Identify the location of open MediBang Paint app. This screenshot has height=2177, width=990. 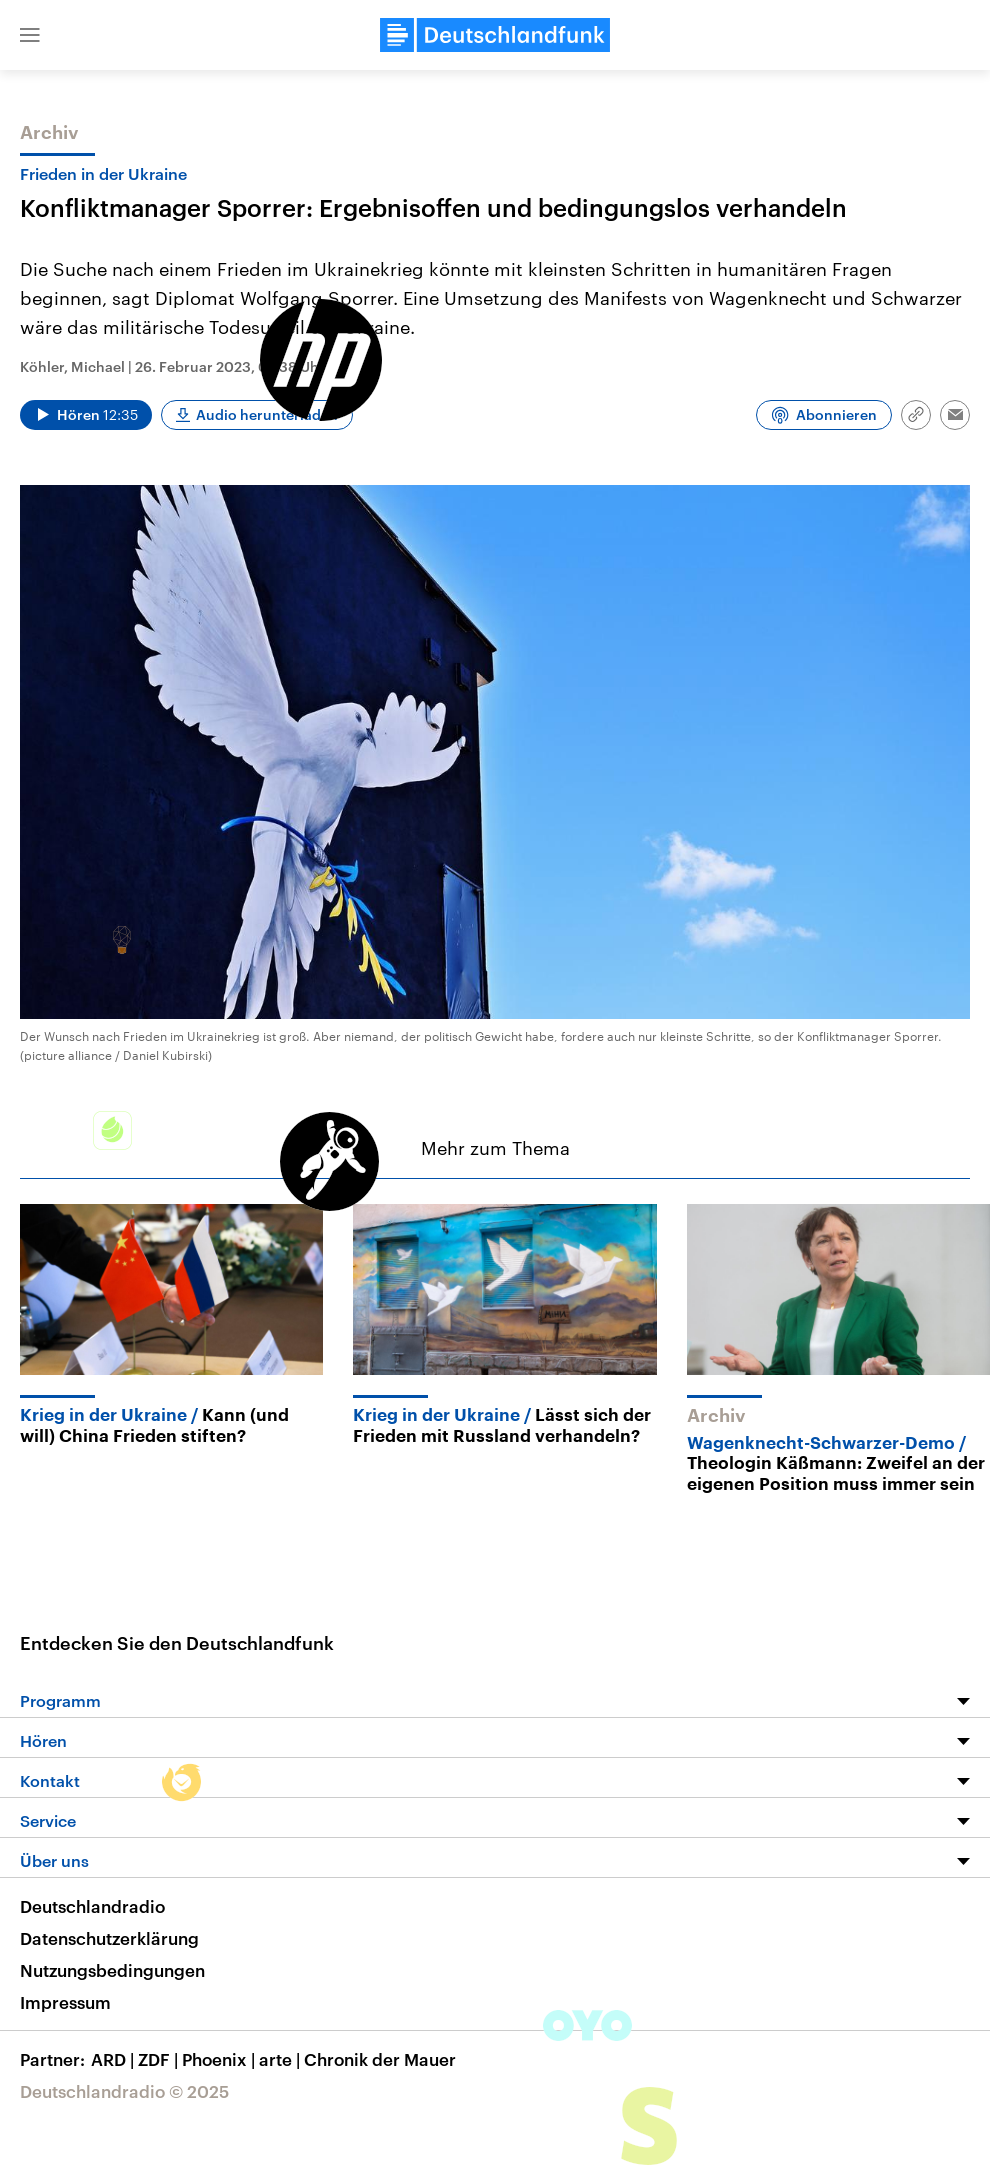
(112, 1130).